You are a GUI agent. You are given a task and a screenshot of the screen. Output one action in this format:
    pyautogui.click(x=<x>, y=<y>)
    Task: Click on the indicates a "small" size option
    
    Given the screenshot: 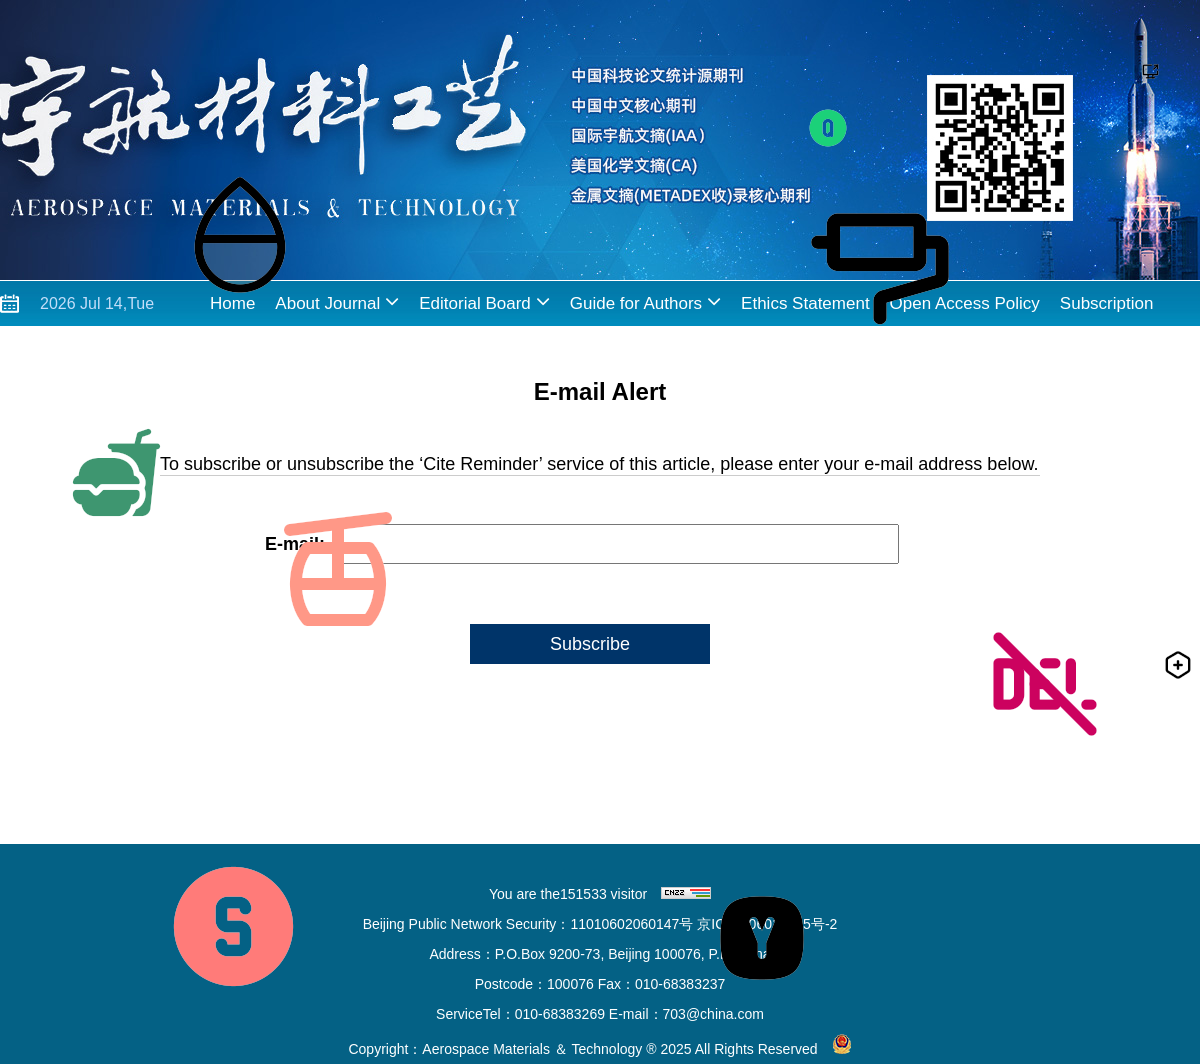 What is the action you would take?
    pyautogui.click(x=233, y=926)
    